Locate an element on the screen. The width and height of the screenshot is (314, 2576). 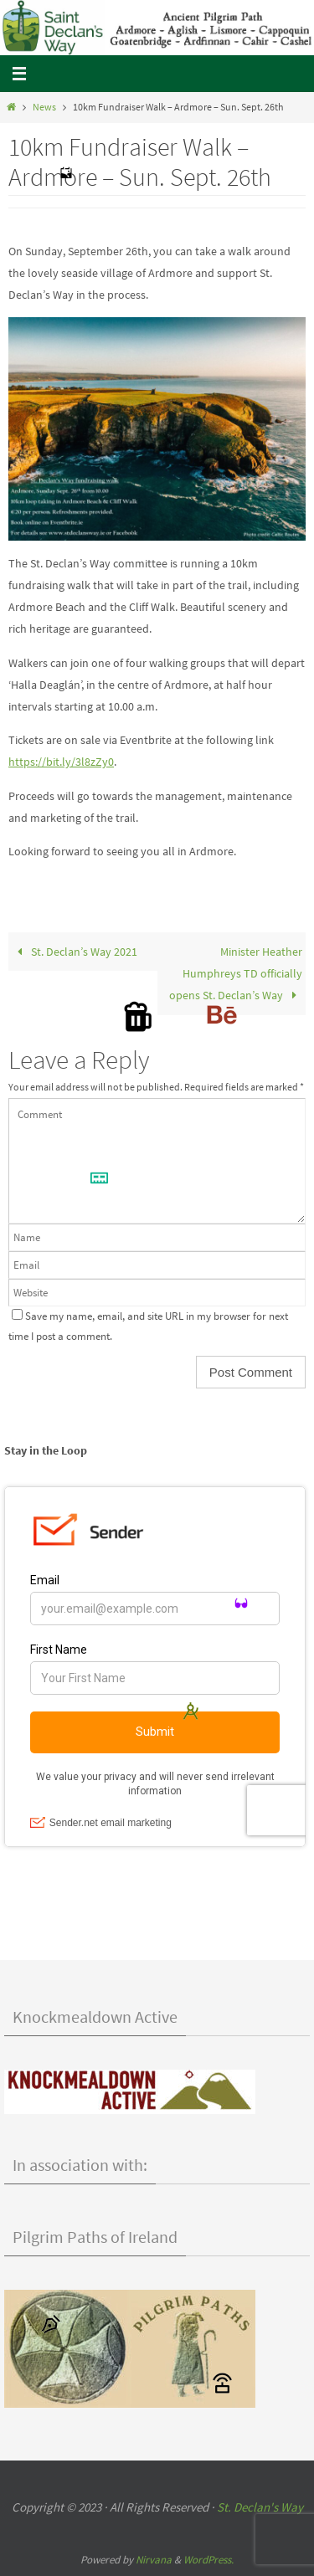
access router or network settings is located at coordinates (222, 2383).